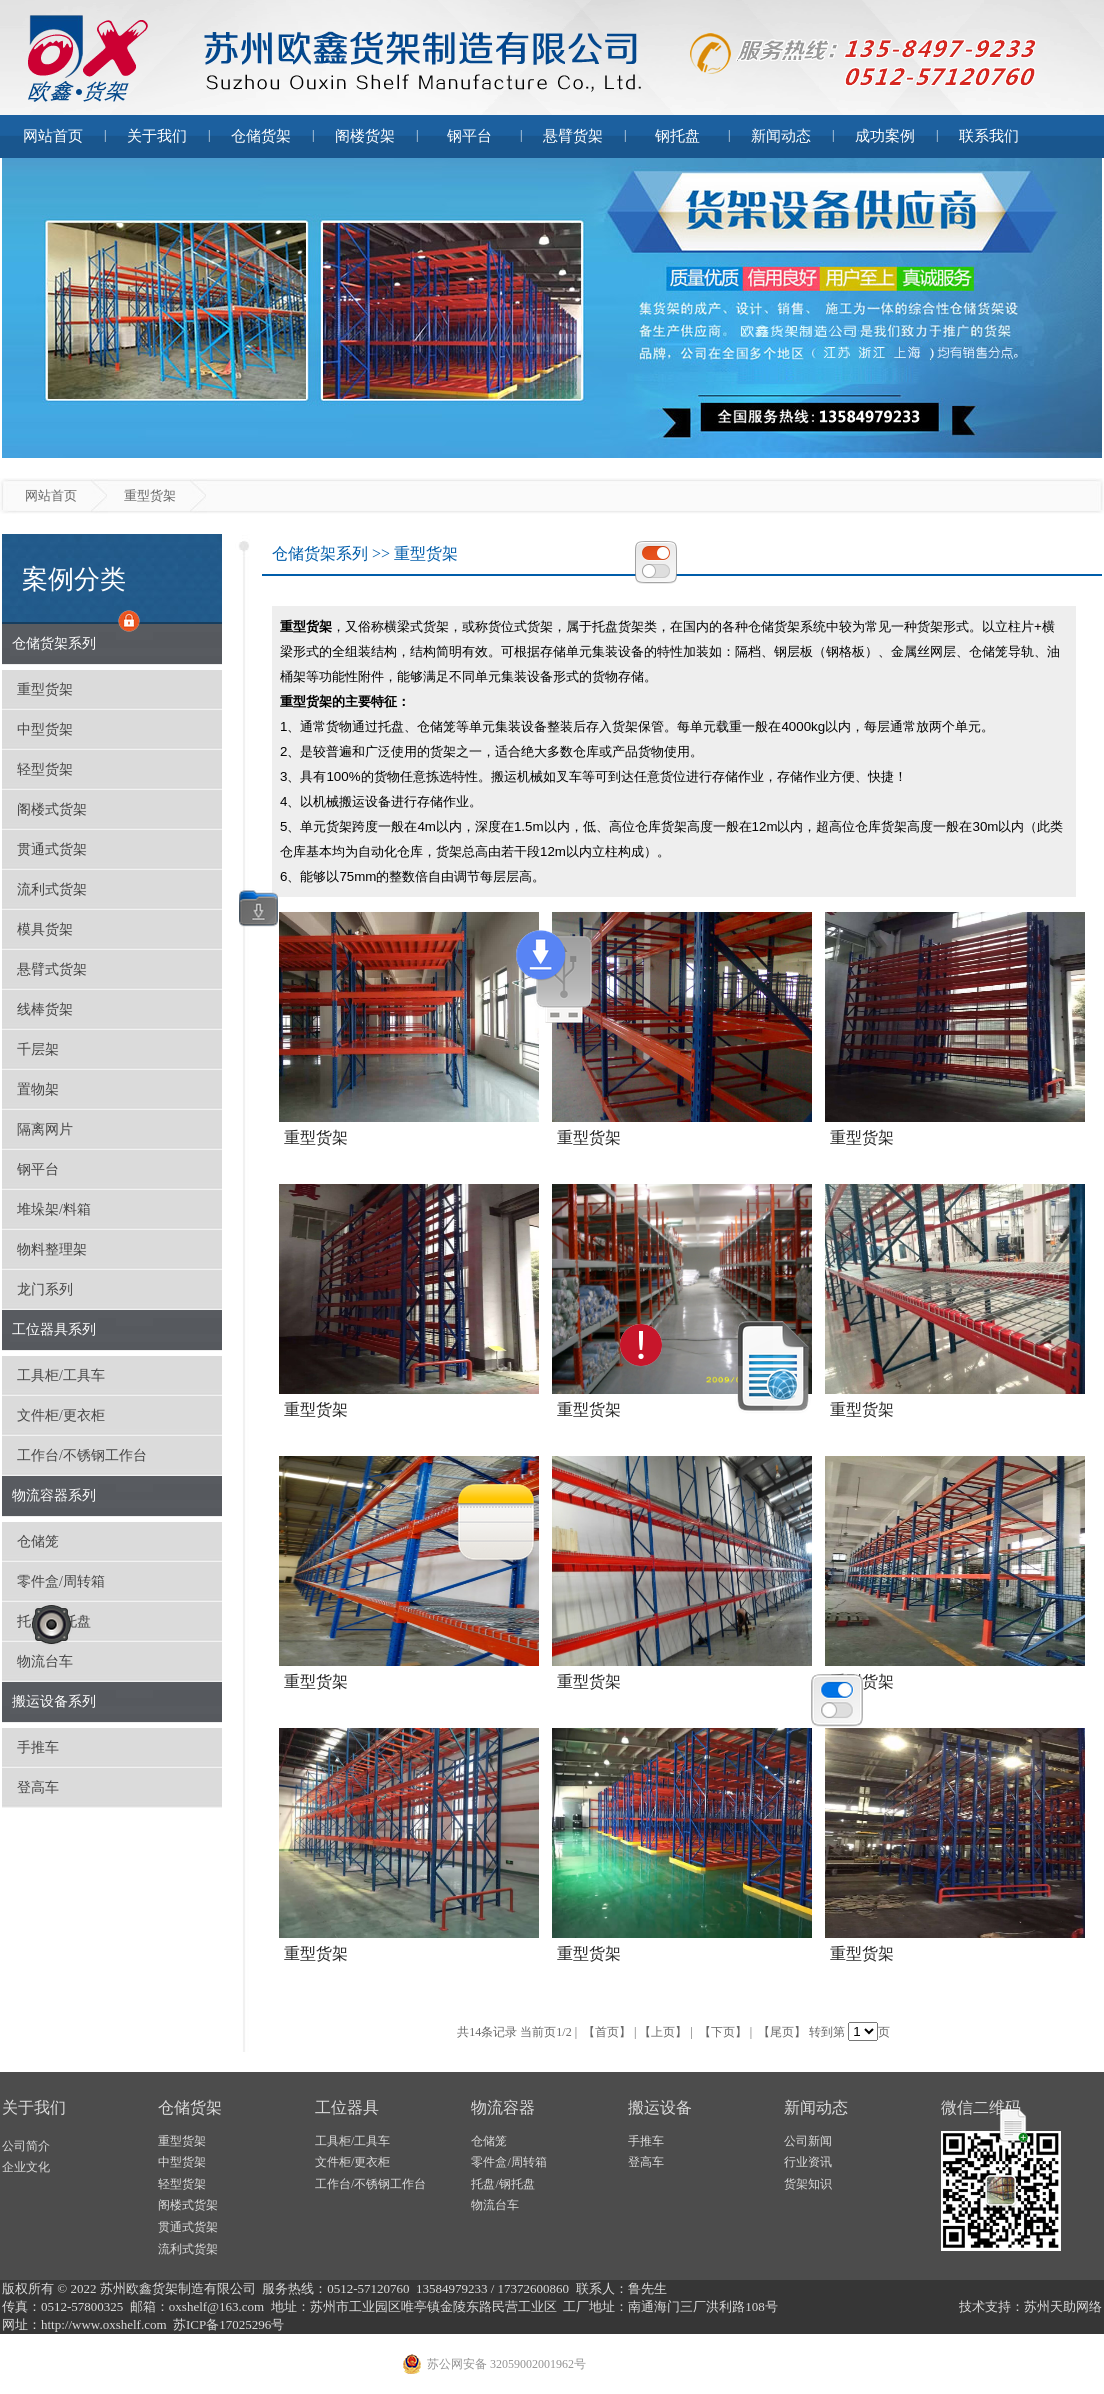 The height and width of the screenshot is (2394, 1104). What do you see at coordinates (496, 1522) in the screenshot?
I see `open the notes app` at bounding box center [496, 1522].